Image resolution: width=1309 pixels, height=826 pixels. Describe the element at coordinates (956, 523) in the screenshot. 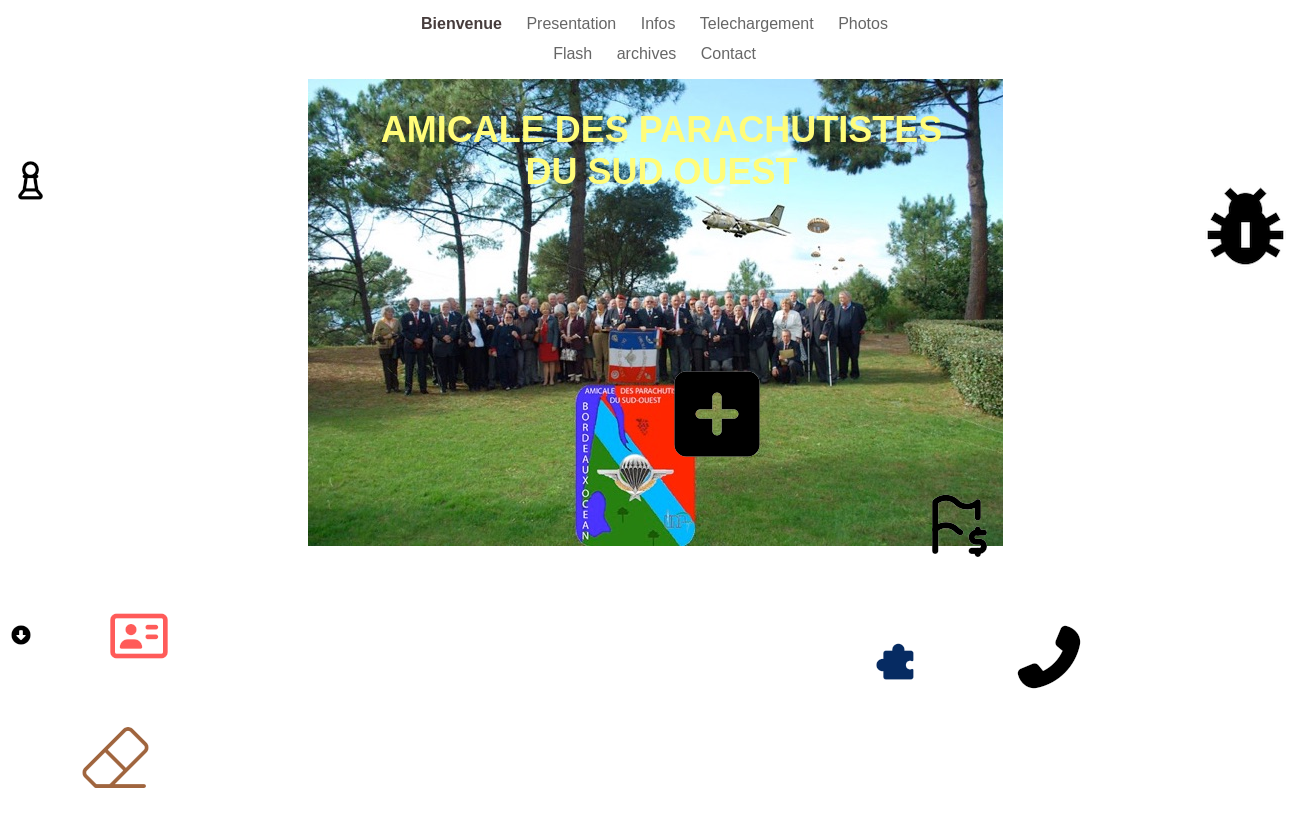

I see `flag a financial transaction or payment` at that location.